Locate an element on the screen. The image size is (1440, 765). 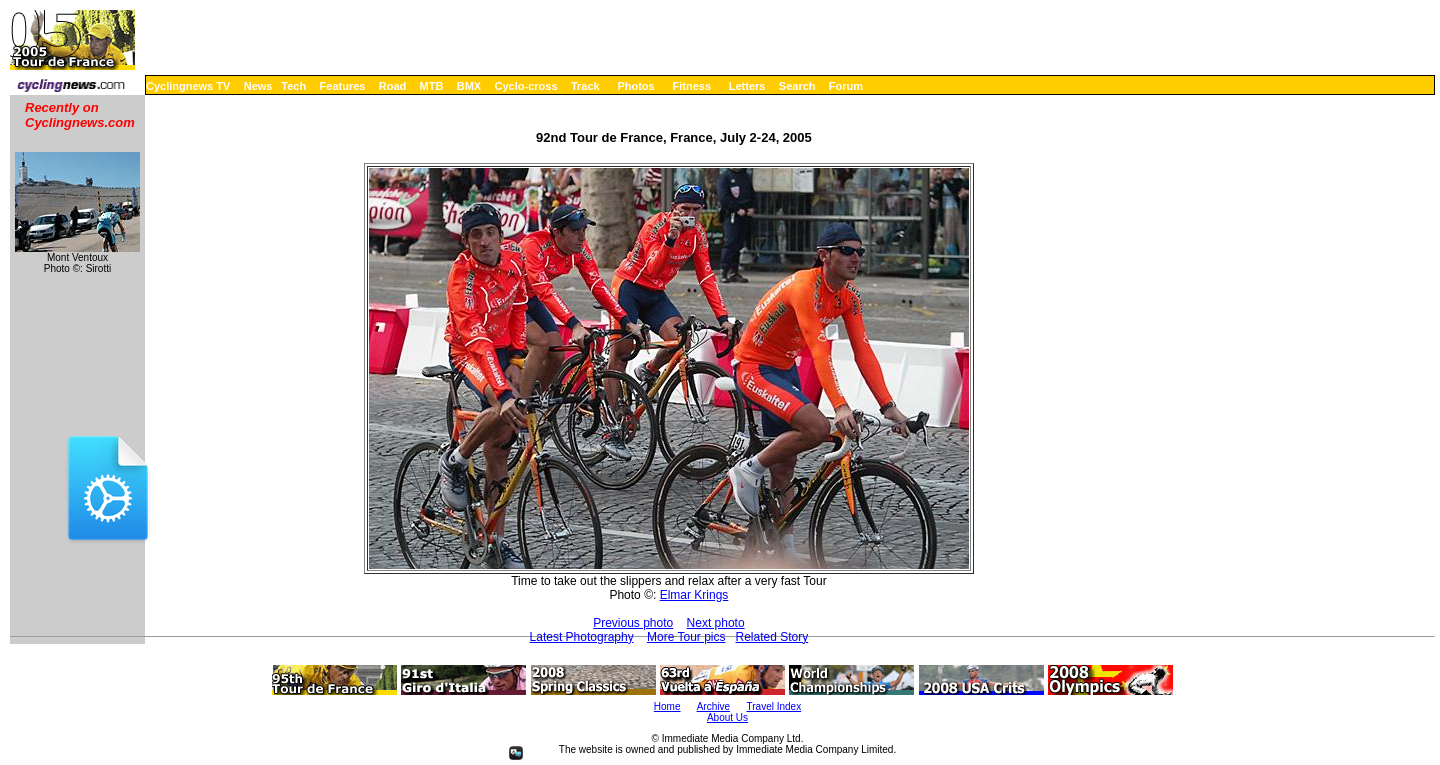
open the translate app is located at coordinates (516, 753).